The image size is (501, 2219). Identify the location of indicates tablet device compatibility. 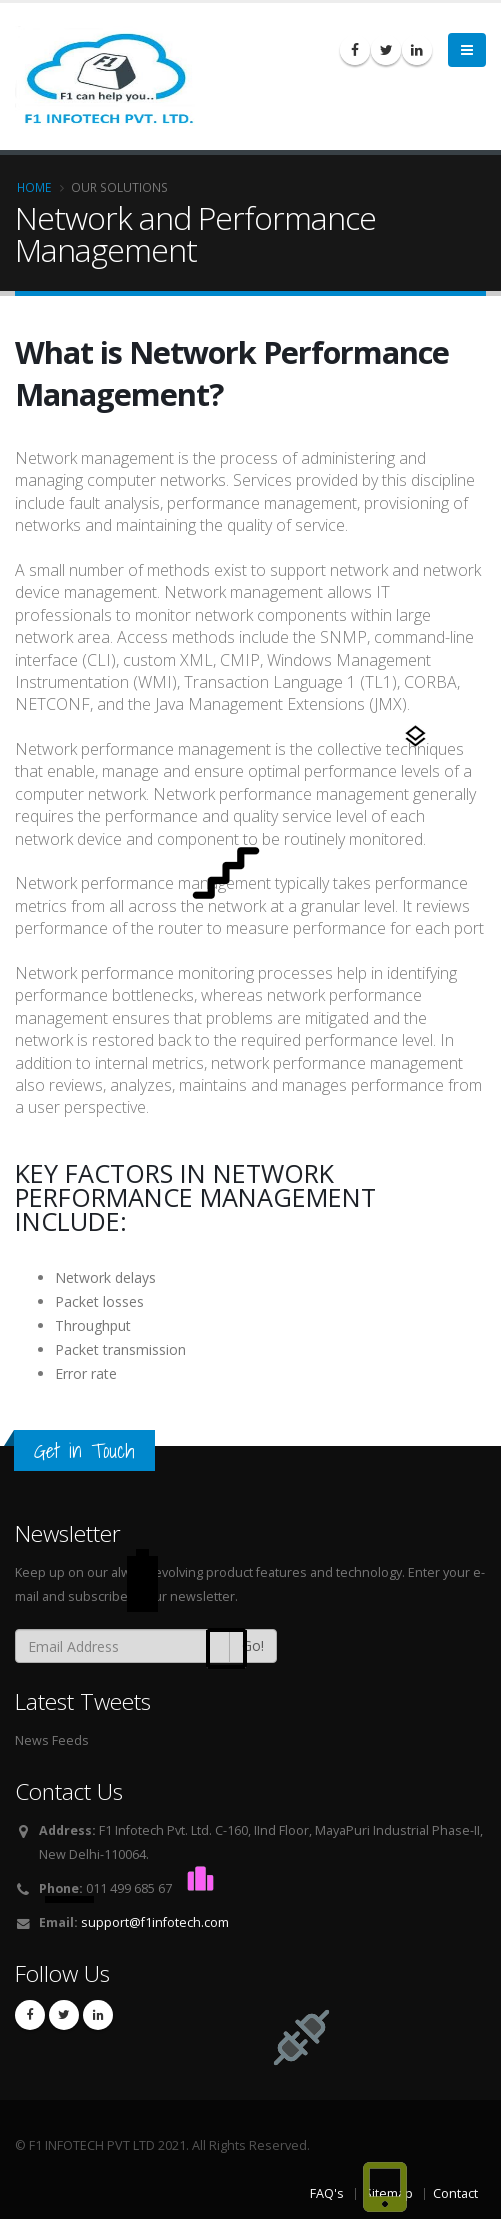
(385, 2187).